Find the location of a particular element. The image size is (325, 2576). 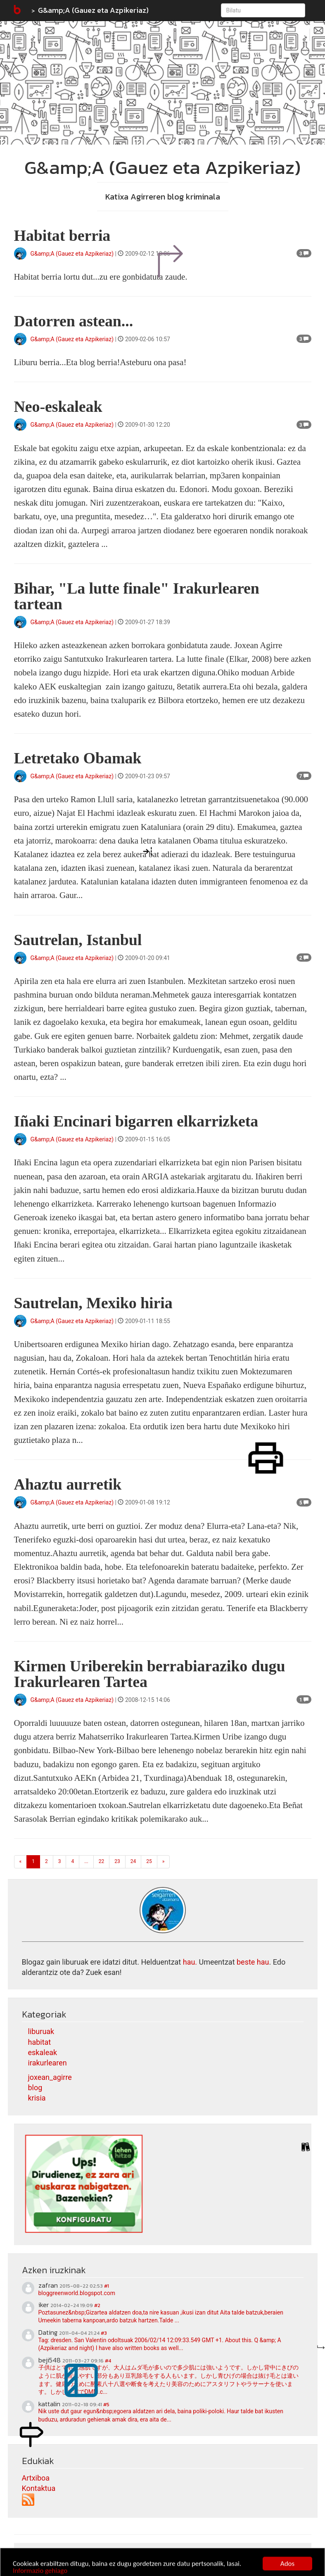

view project milestones is located at coordinates (31, 2434).